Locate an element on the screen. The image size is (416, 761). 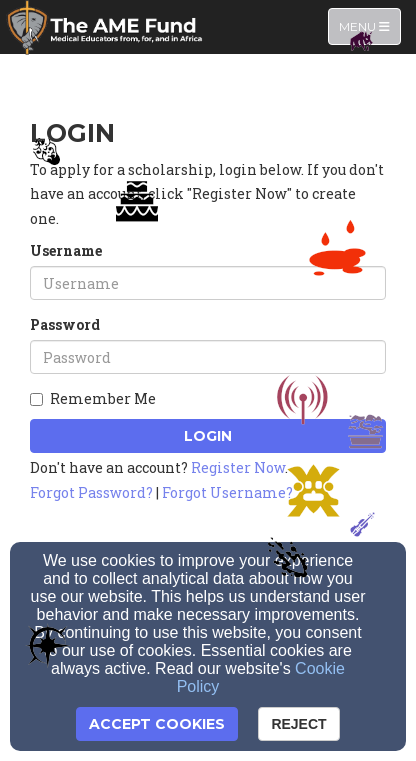
equip poison-tipped arrow or projectile is located at coordinates (287, 557).